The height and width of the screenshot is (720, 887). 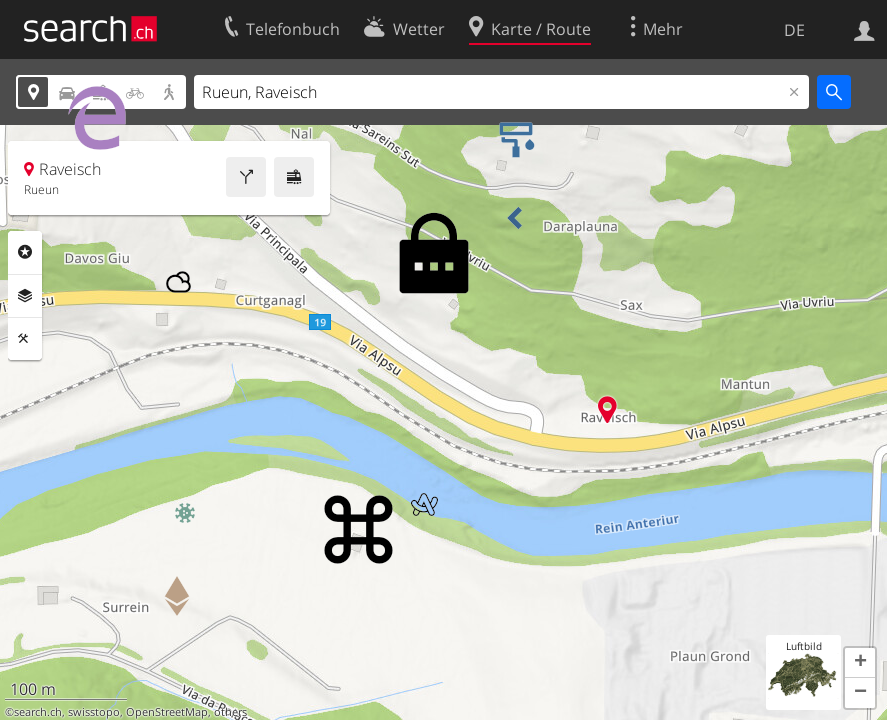 What do you see at coordinates (177, 596) in the screenshot?
I see `Ethereum cryptocurrency logo` at bounding box center [177, 596].